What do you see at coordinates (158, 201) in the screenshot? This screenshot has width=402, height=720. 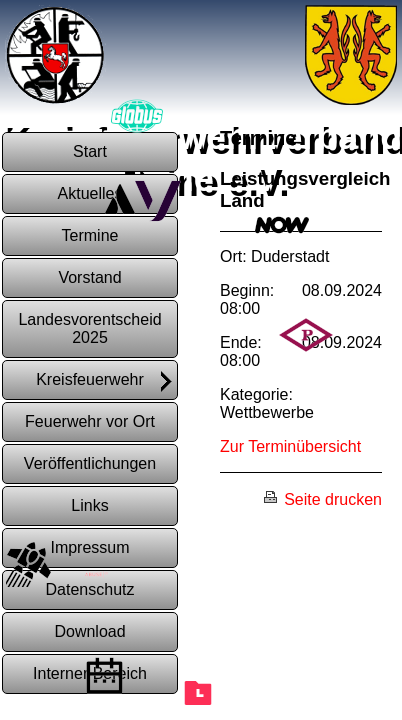 I see `vonage app or service` at bounding box center [158, 201].